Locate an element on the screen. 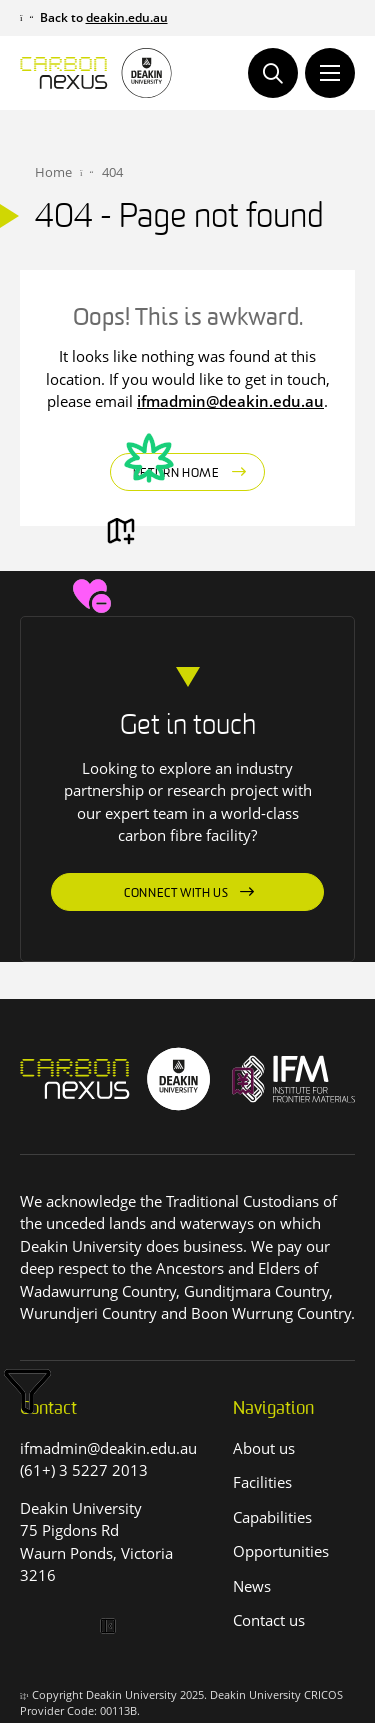 Image resolution: width=375 pixels, height=1723 pixels. add a new location to the map is located at coordinates (121, 531).